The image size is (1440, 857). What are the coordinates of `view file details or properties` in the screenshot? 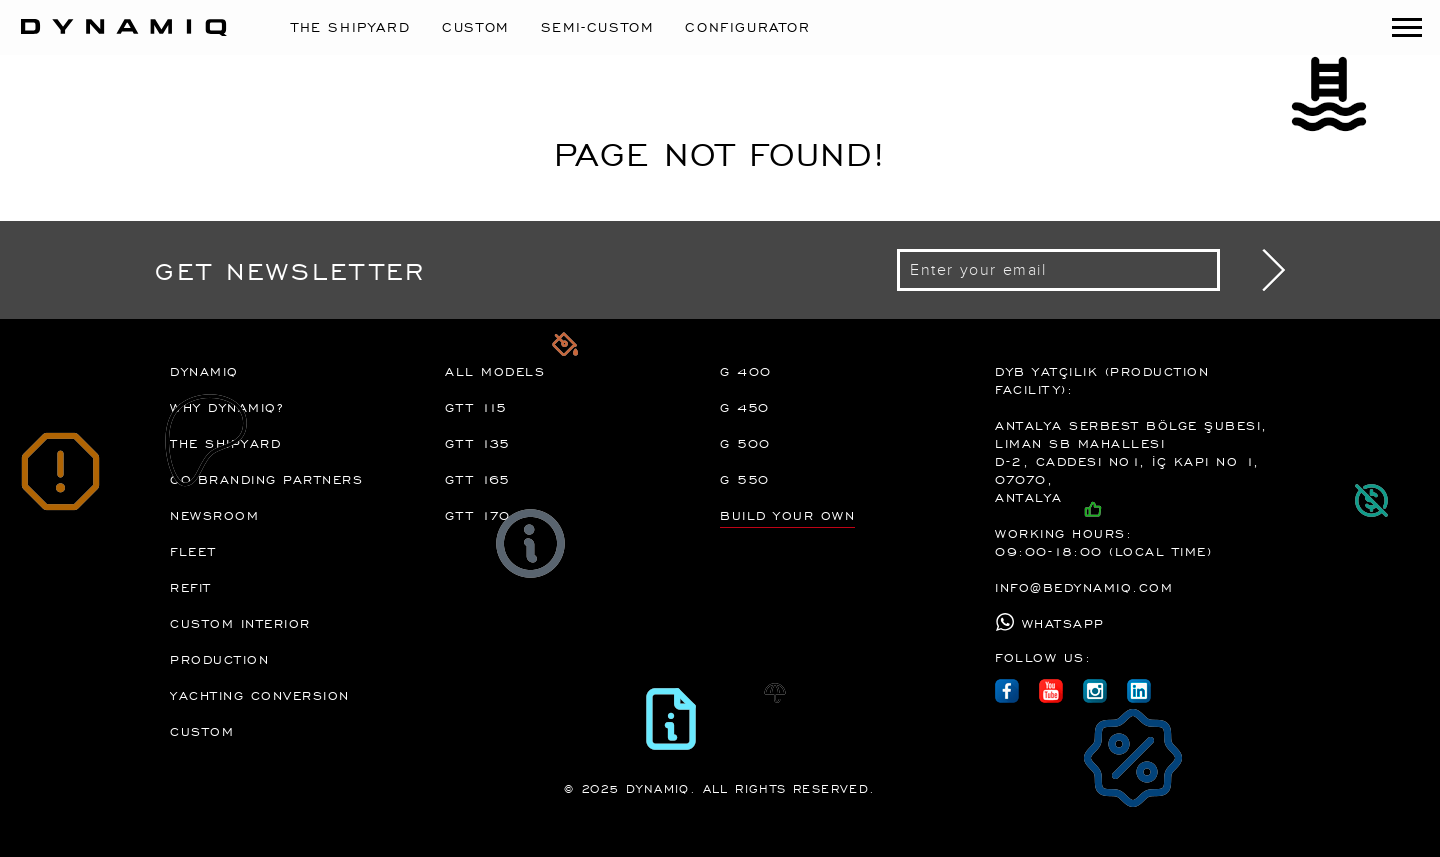 It's located at (671, 719).